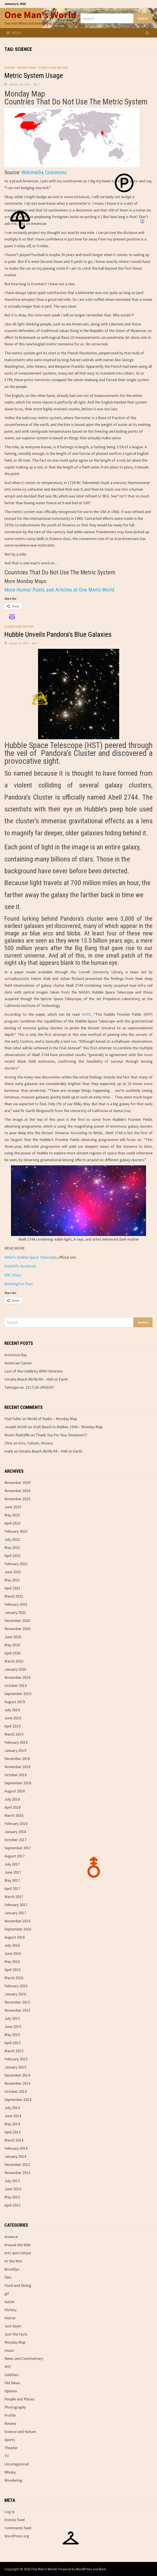  What do you see at coordinates (124, 183) in the screenshot?
I see `find nearby parking locations` at bounding box center [124, 183].